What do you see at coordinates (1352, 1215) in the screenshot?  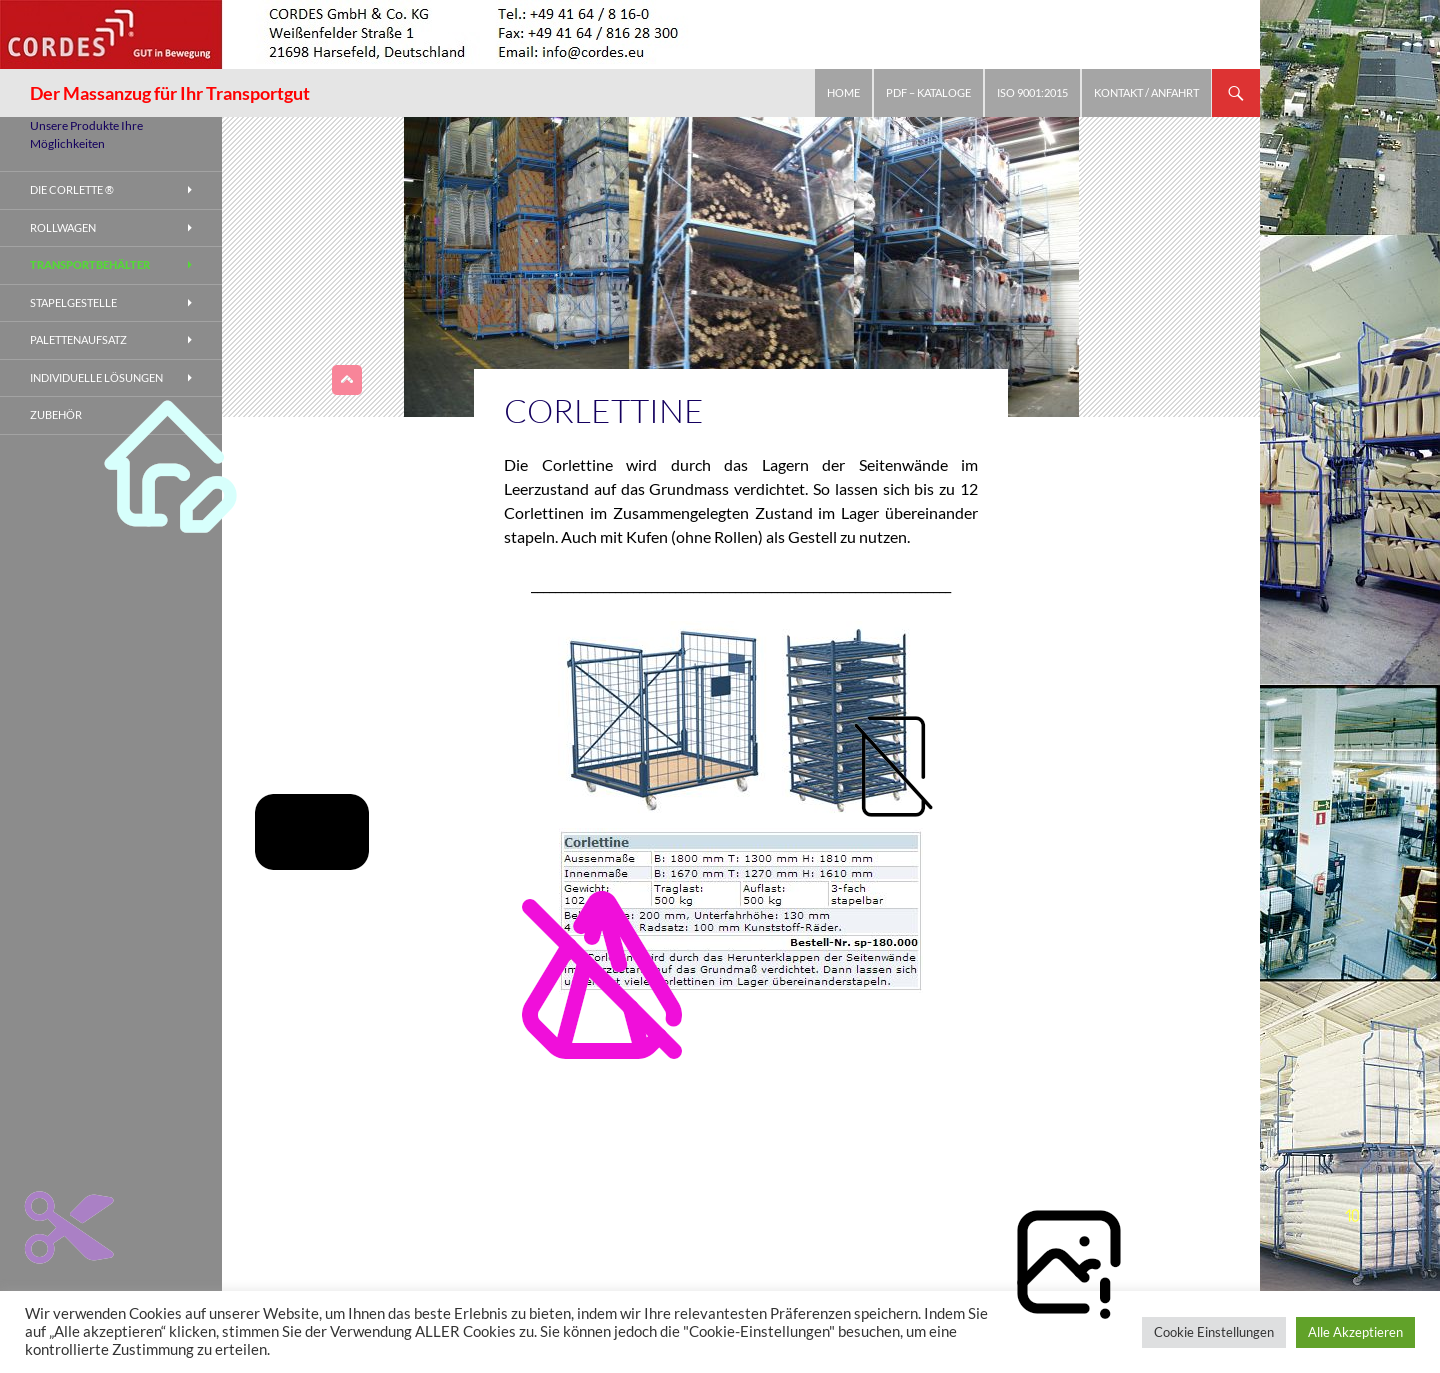 I see `indicates item number 10 in a list or sequence` at bounding box center [1352, 1215].